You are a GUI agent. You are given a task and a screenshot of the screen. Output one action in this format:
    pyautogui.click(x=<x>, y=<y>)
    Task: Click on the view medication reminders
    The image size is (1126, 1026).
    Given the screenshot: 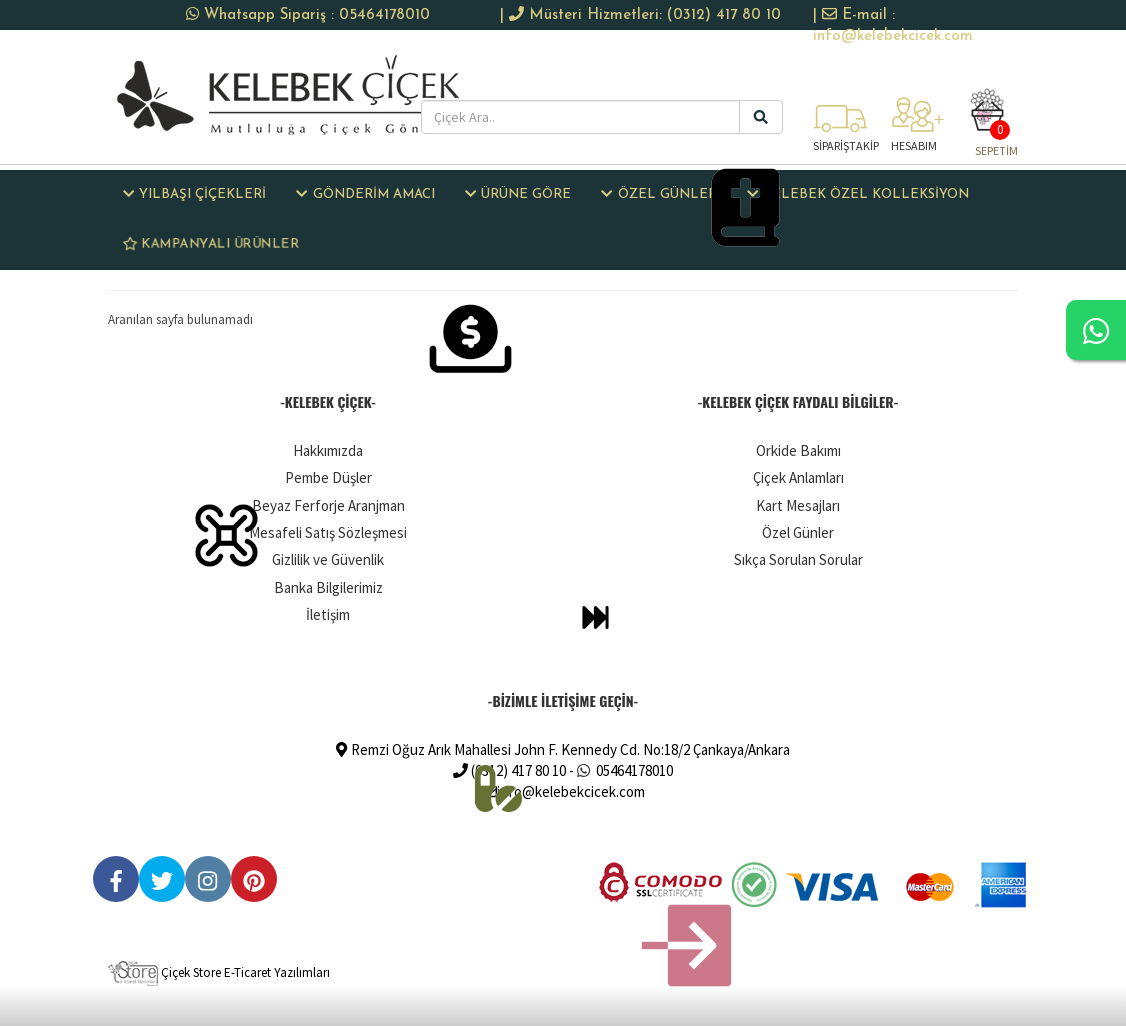 What is the action you would take?
    pyautogui.click(x=498, y=788)
    